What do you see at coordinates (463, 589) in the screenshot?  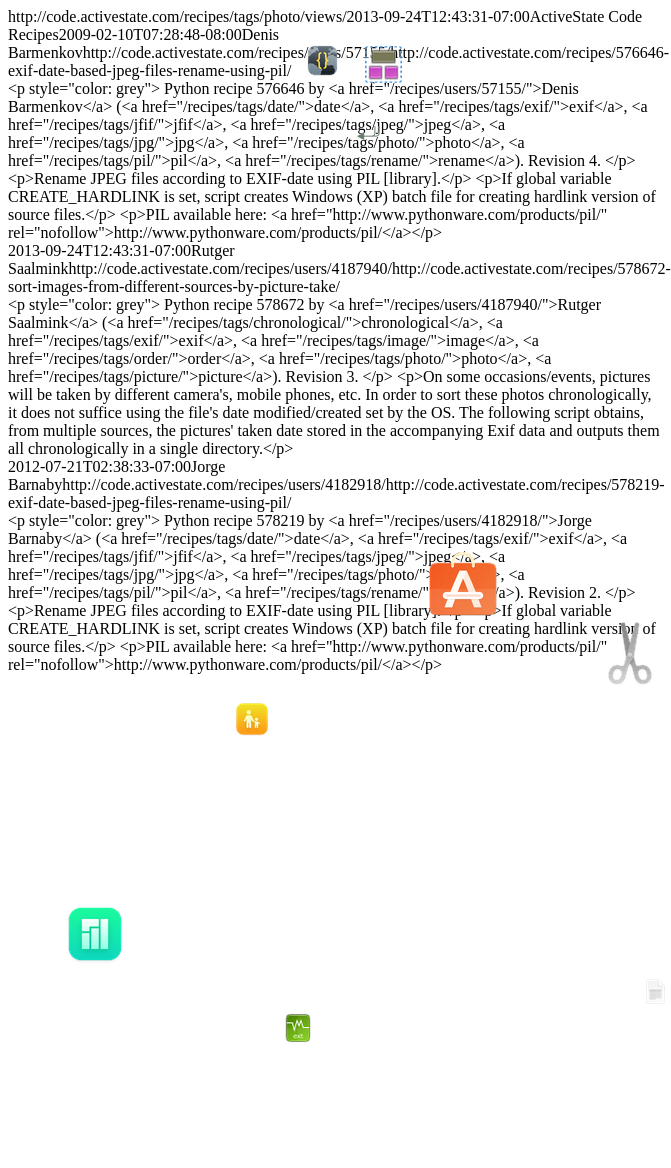 I see `open the software center to browse and install apps` at bounding box center [463, 589].